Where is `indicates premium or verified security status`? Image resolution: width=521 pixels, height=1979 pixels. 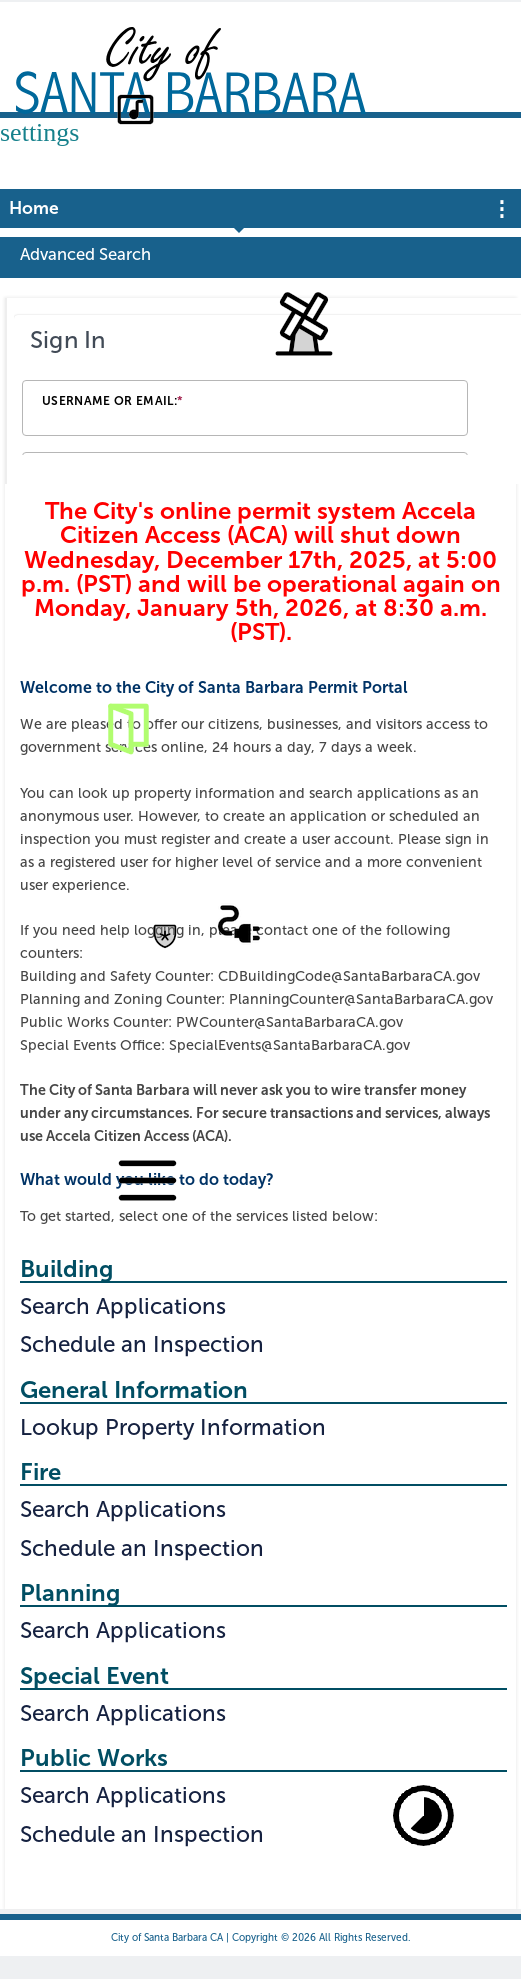 indicates premium or verified security status is located at coordinates (165, 935).